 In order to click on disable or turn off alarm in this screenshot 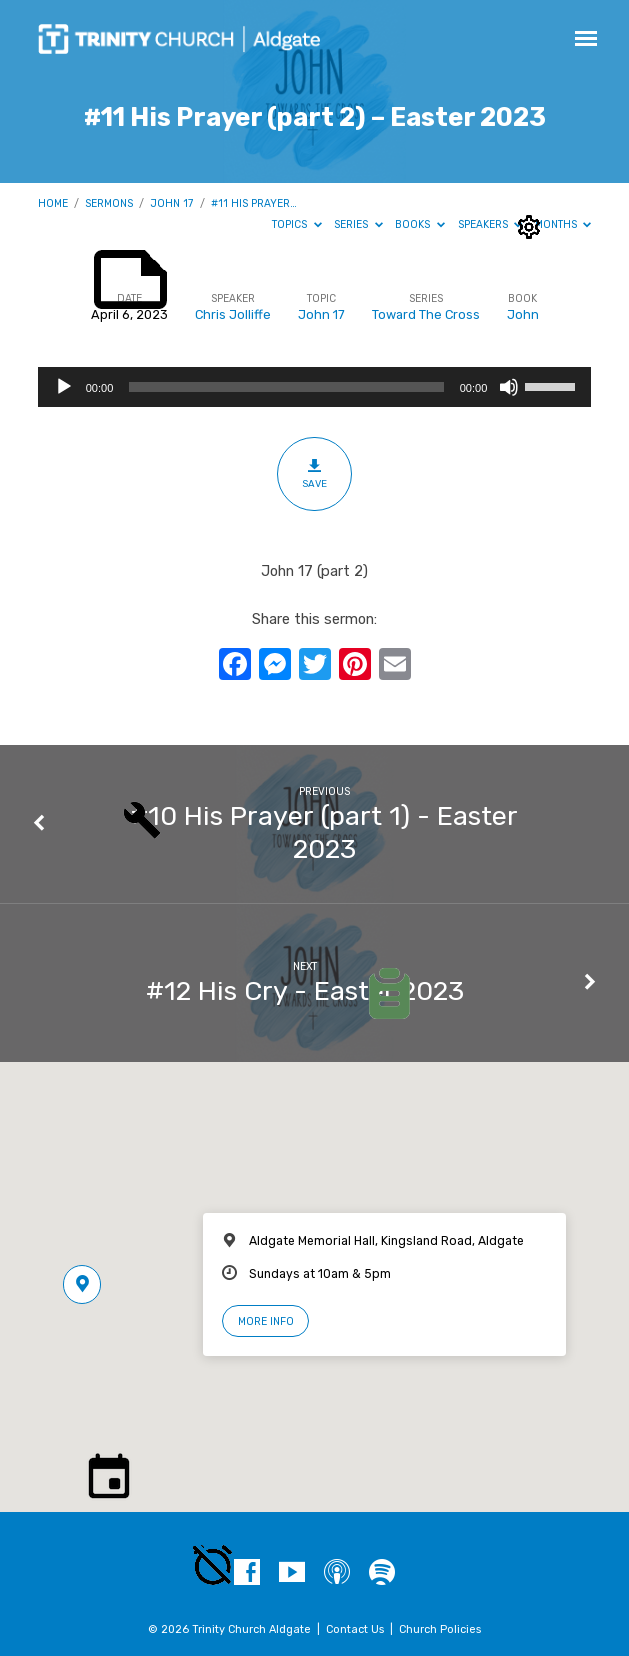, I will do `click(213, 1565)`.